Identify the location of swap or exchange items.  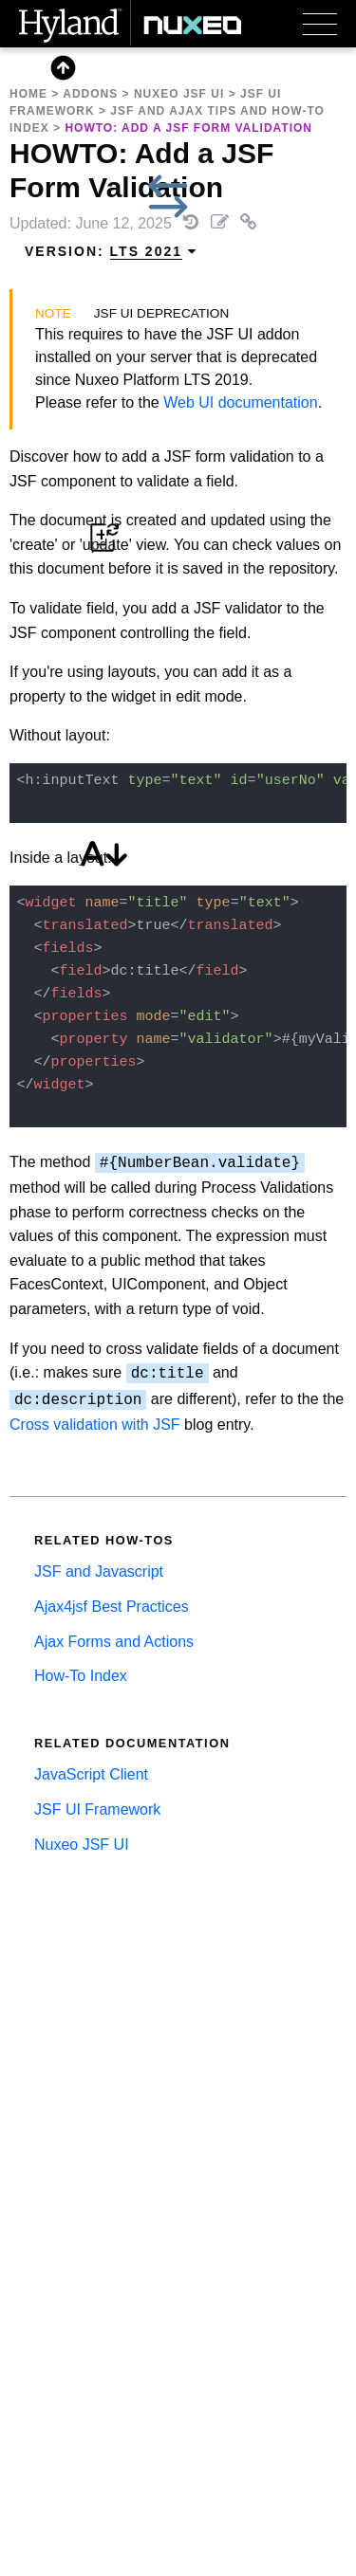
(168, 196).